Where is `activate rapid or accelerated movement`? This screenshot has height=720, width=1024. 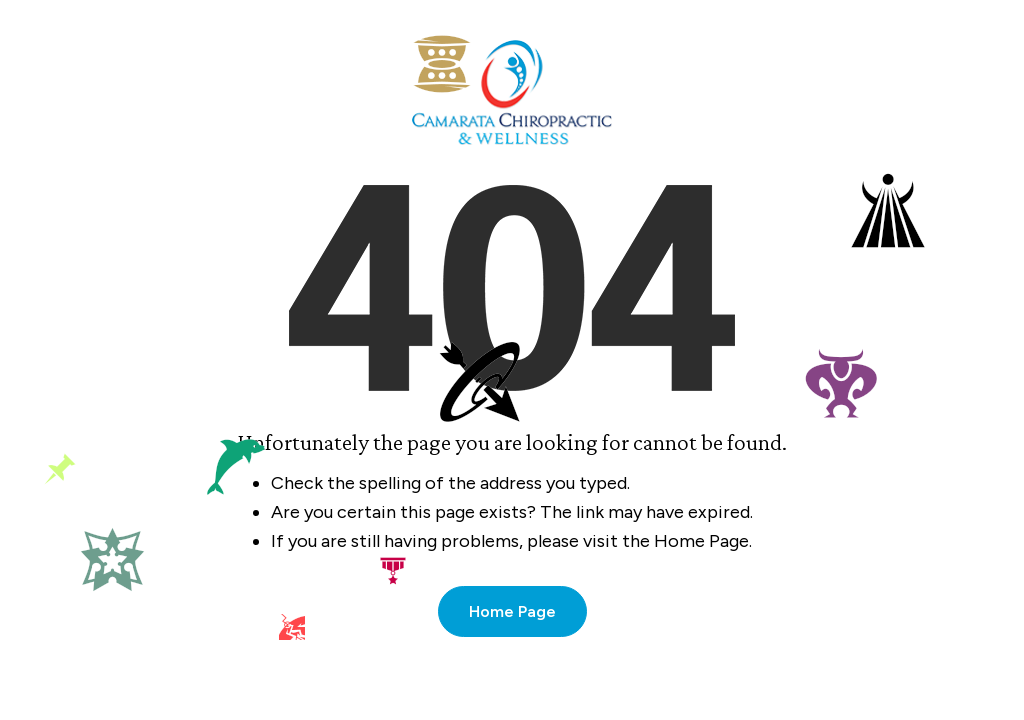
activate rapid or accelerated movement is located at coordinates (480, 382).